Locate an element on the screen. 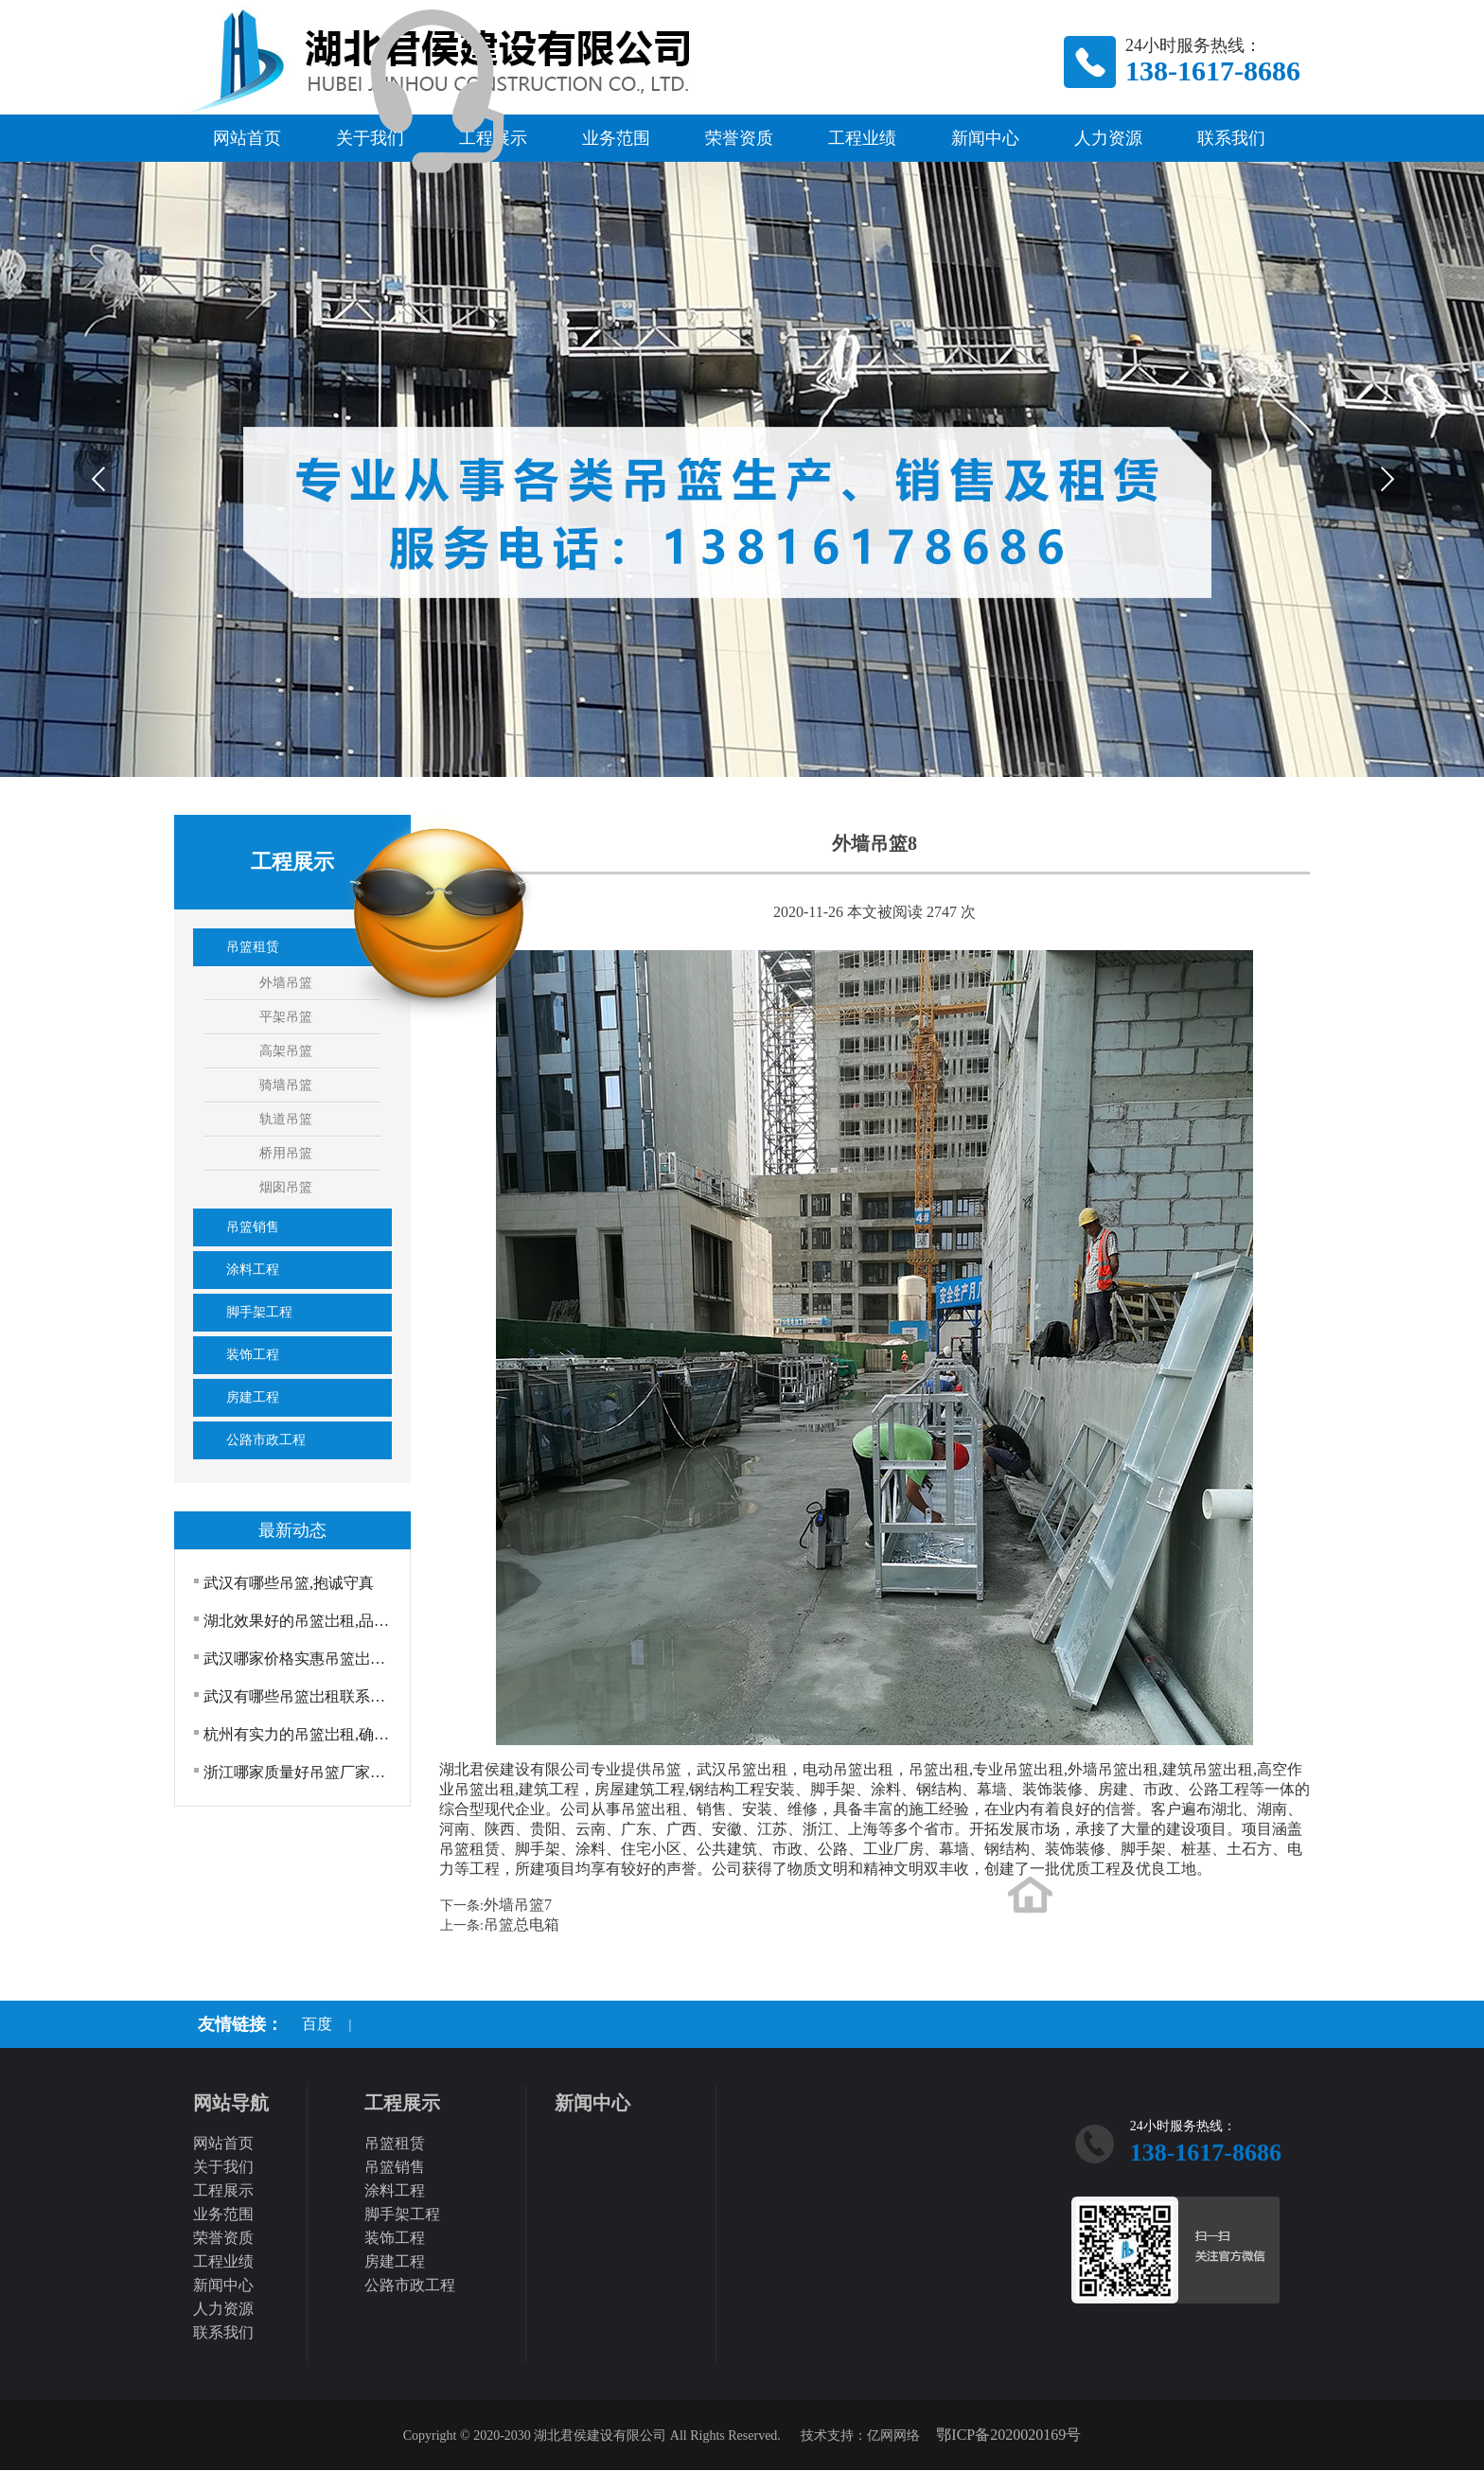  access audio or voice chat settings is located at coordinates (432, 91).